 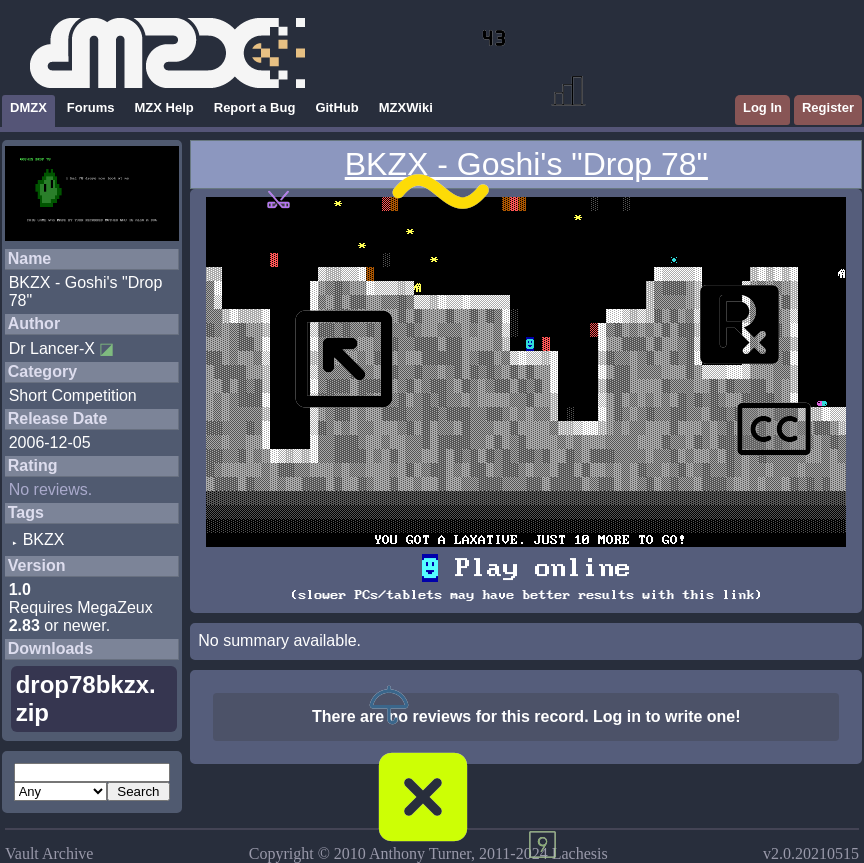 What do you see at coordinates (494, 38) in the screenshot?
I see `indicates item number 43 in a list or sequence` at bounding box center [494, 38].